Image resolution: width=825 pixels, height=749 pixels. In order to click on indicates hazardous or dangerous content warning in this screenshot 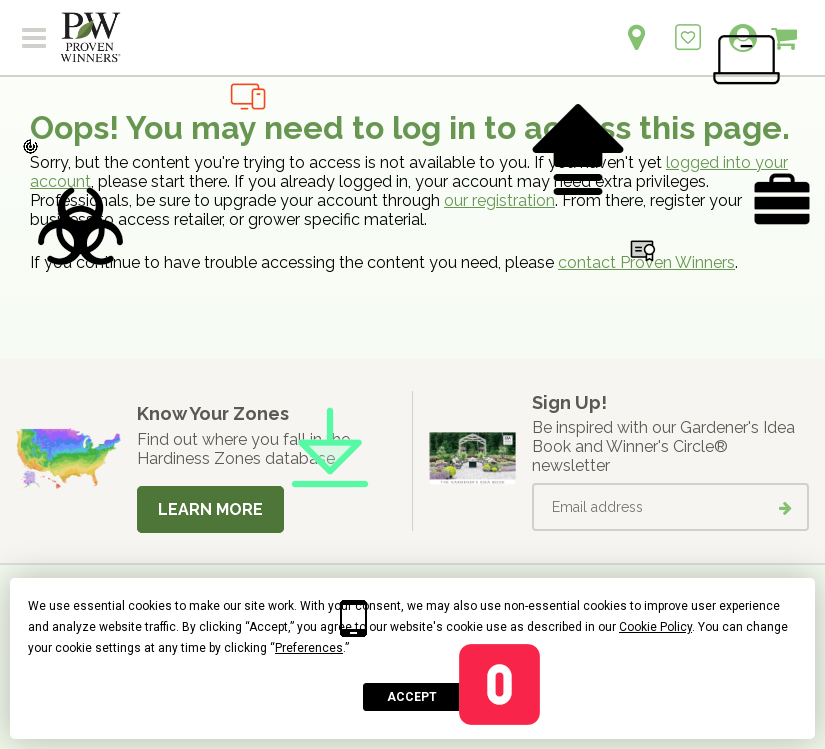, I will do `click(80, 228)`.